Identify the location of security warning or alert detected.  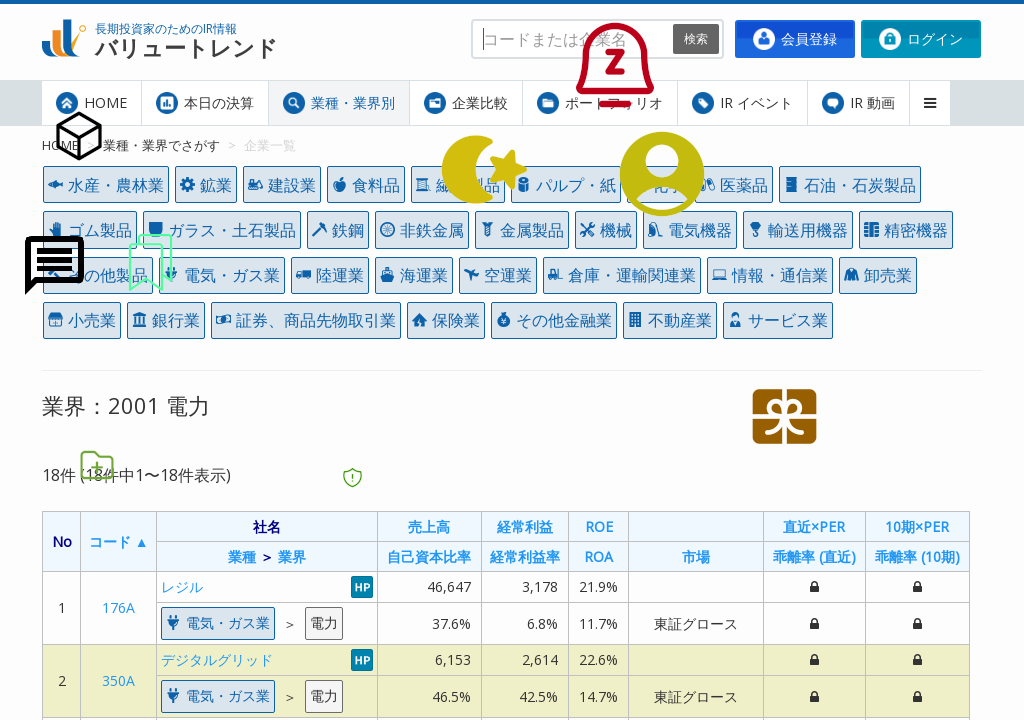
(352, 477).